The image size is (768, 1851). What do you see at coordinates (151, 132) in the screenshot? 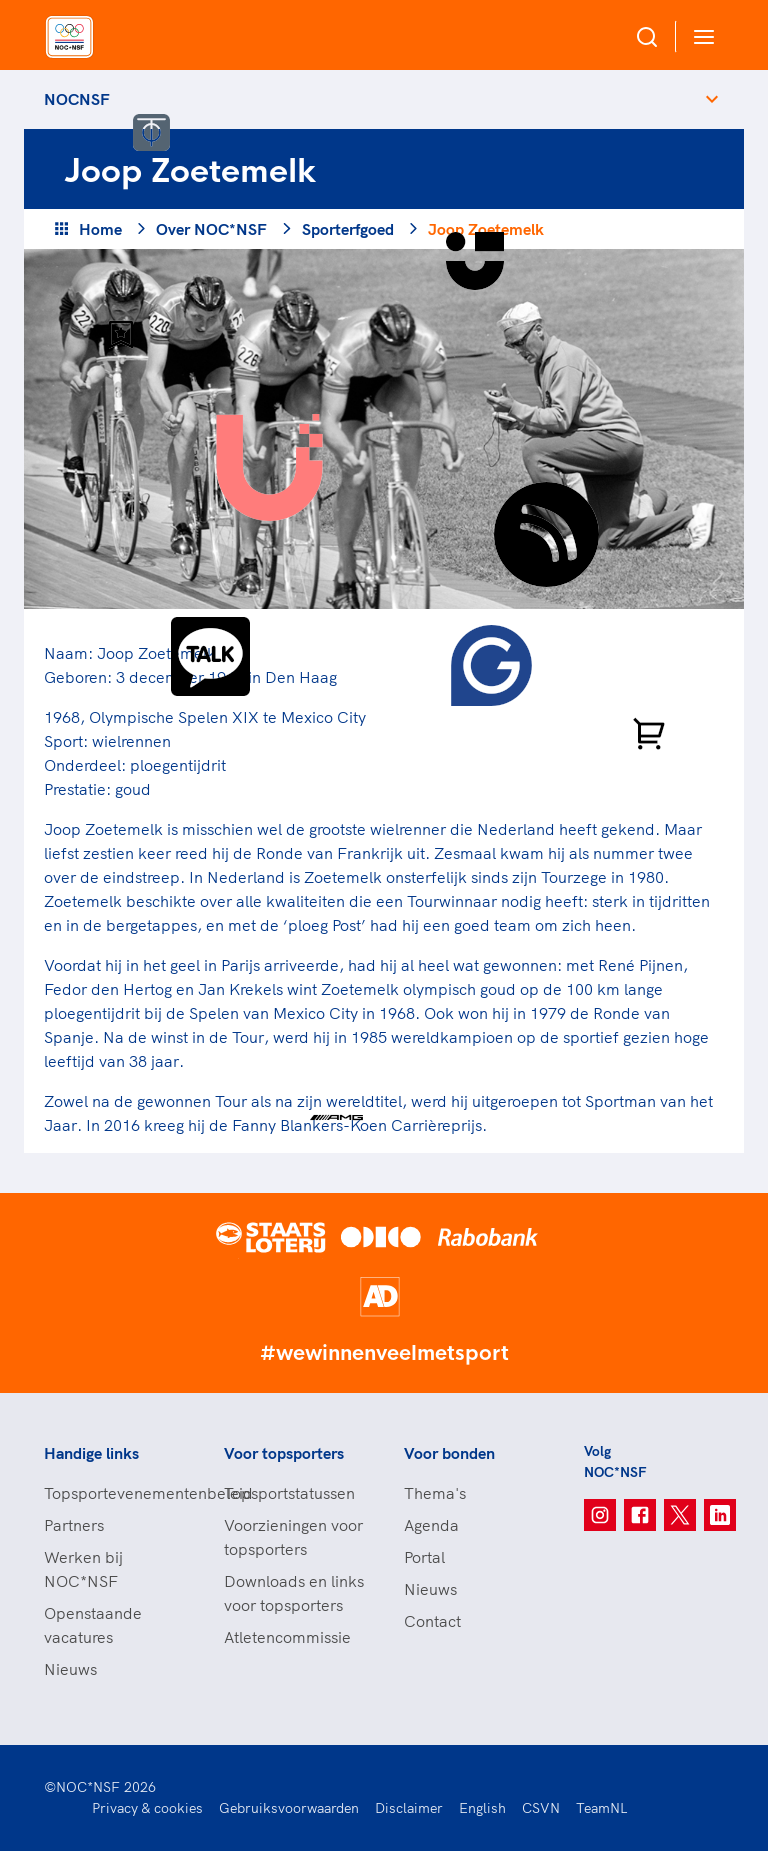
I see `open zerotier network settings` at bounding box center [151, 132].